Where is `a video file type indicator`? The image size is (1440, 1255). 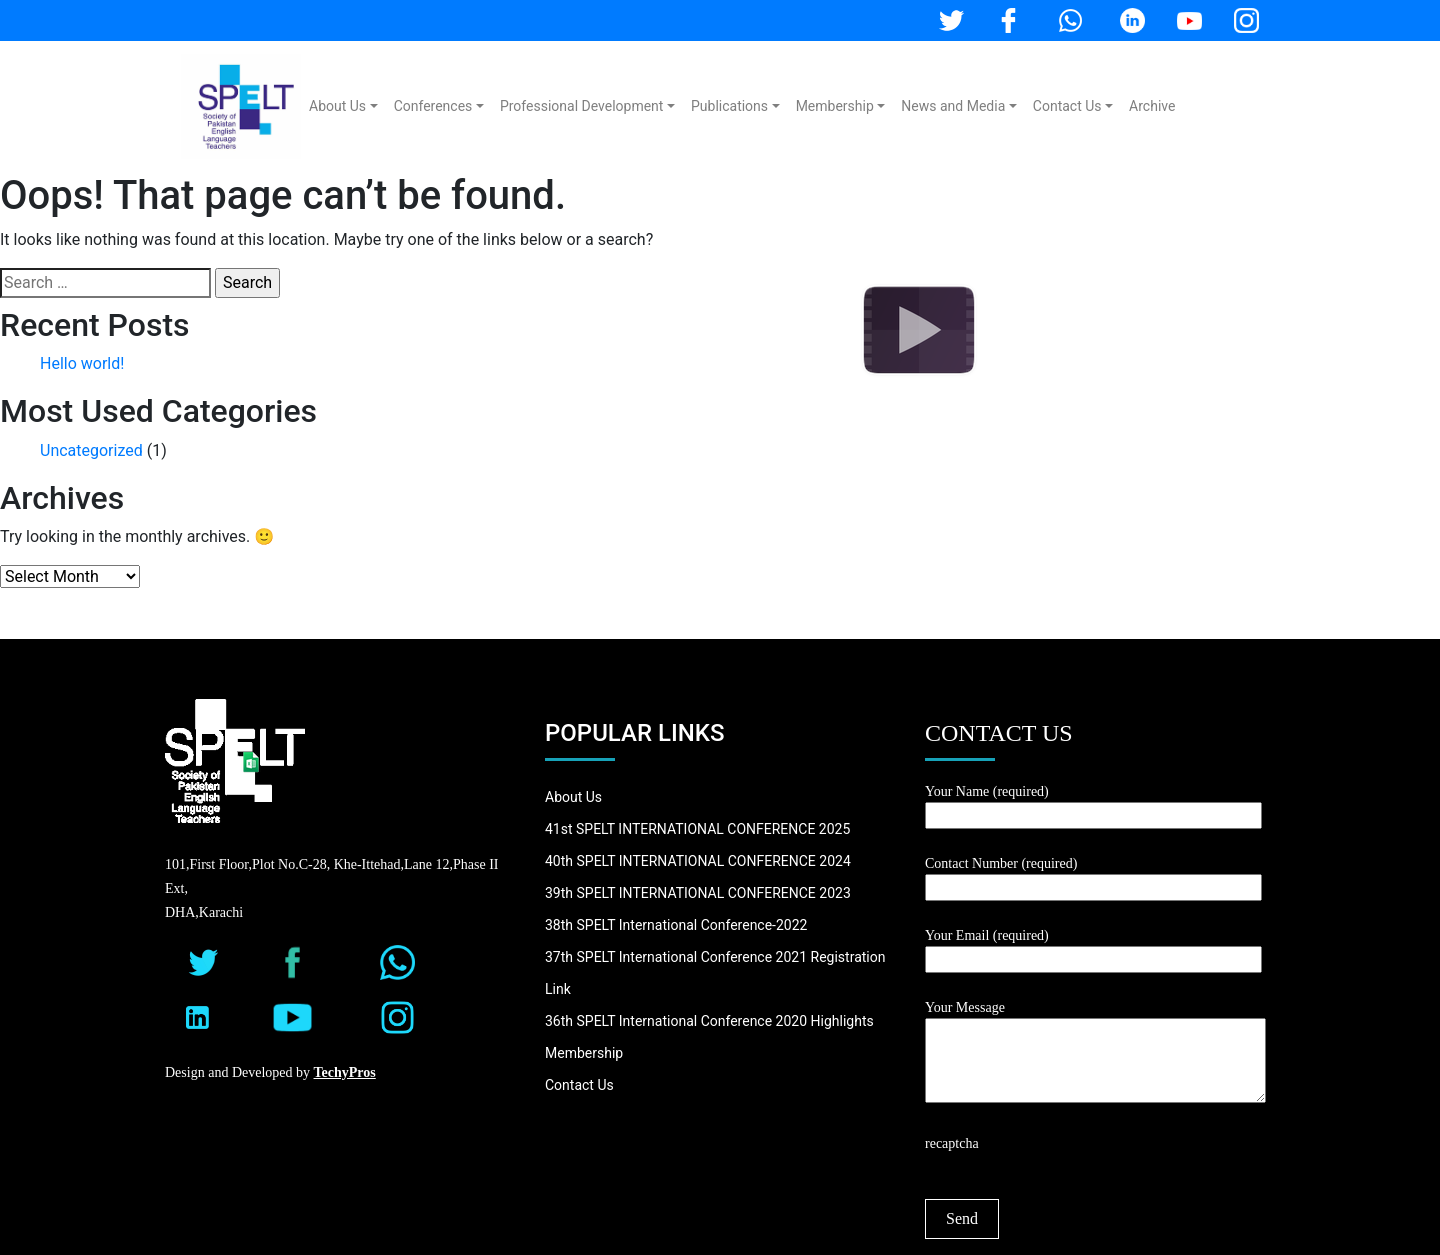
a video file type indicator is located at coordinates (919, 322).